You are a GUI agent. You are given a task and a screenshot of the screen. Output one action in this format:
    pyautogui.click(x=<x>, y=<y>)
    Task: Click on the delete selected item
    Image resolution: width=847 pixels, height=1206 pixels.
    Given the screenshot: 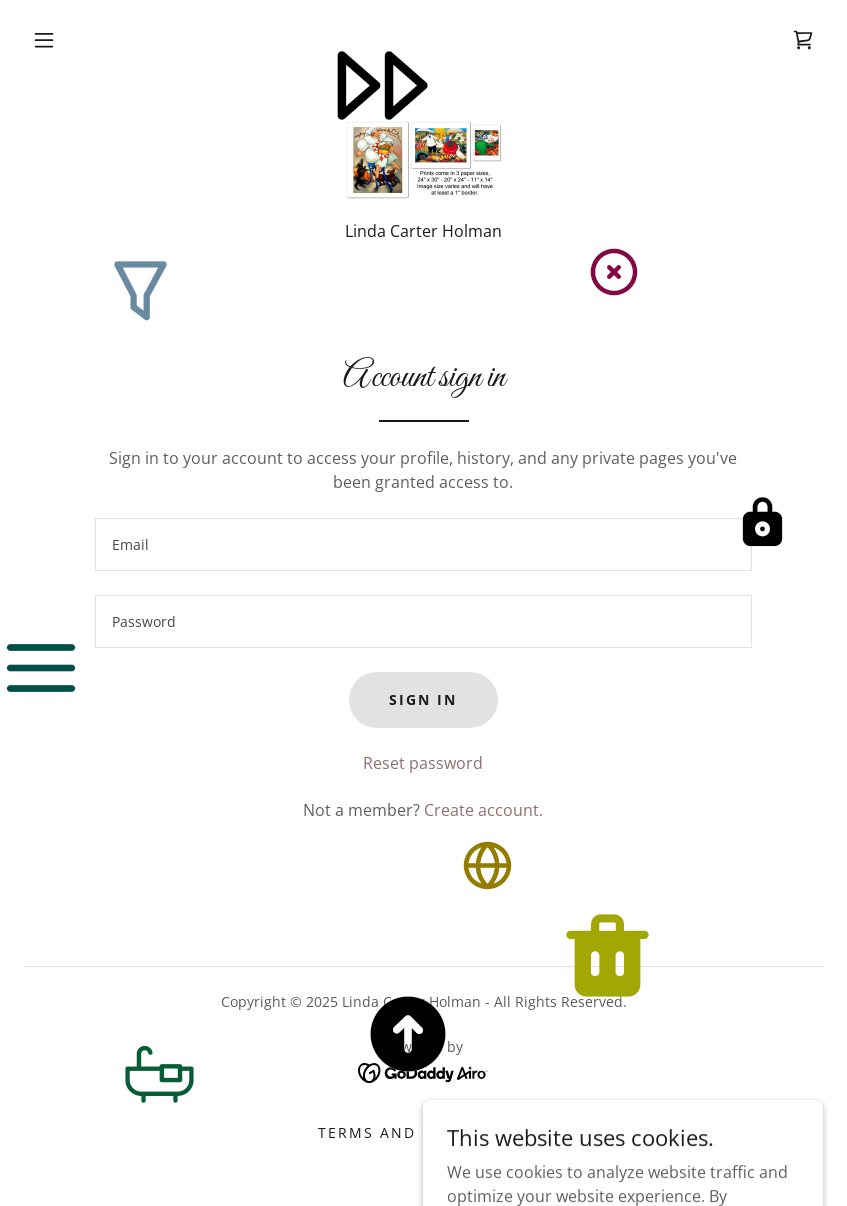 What is the action you would take?
    pyautogui.click(x=607, y=955)
    